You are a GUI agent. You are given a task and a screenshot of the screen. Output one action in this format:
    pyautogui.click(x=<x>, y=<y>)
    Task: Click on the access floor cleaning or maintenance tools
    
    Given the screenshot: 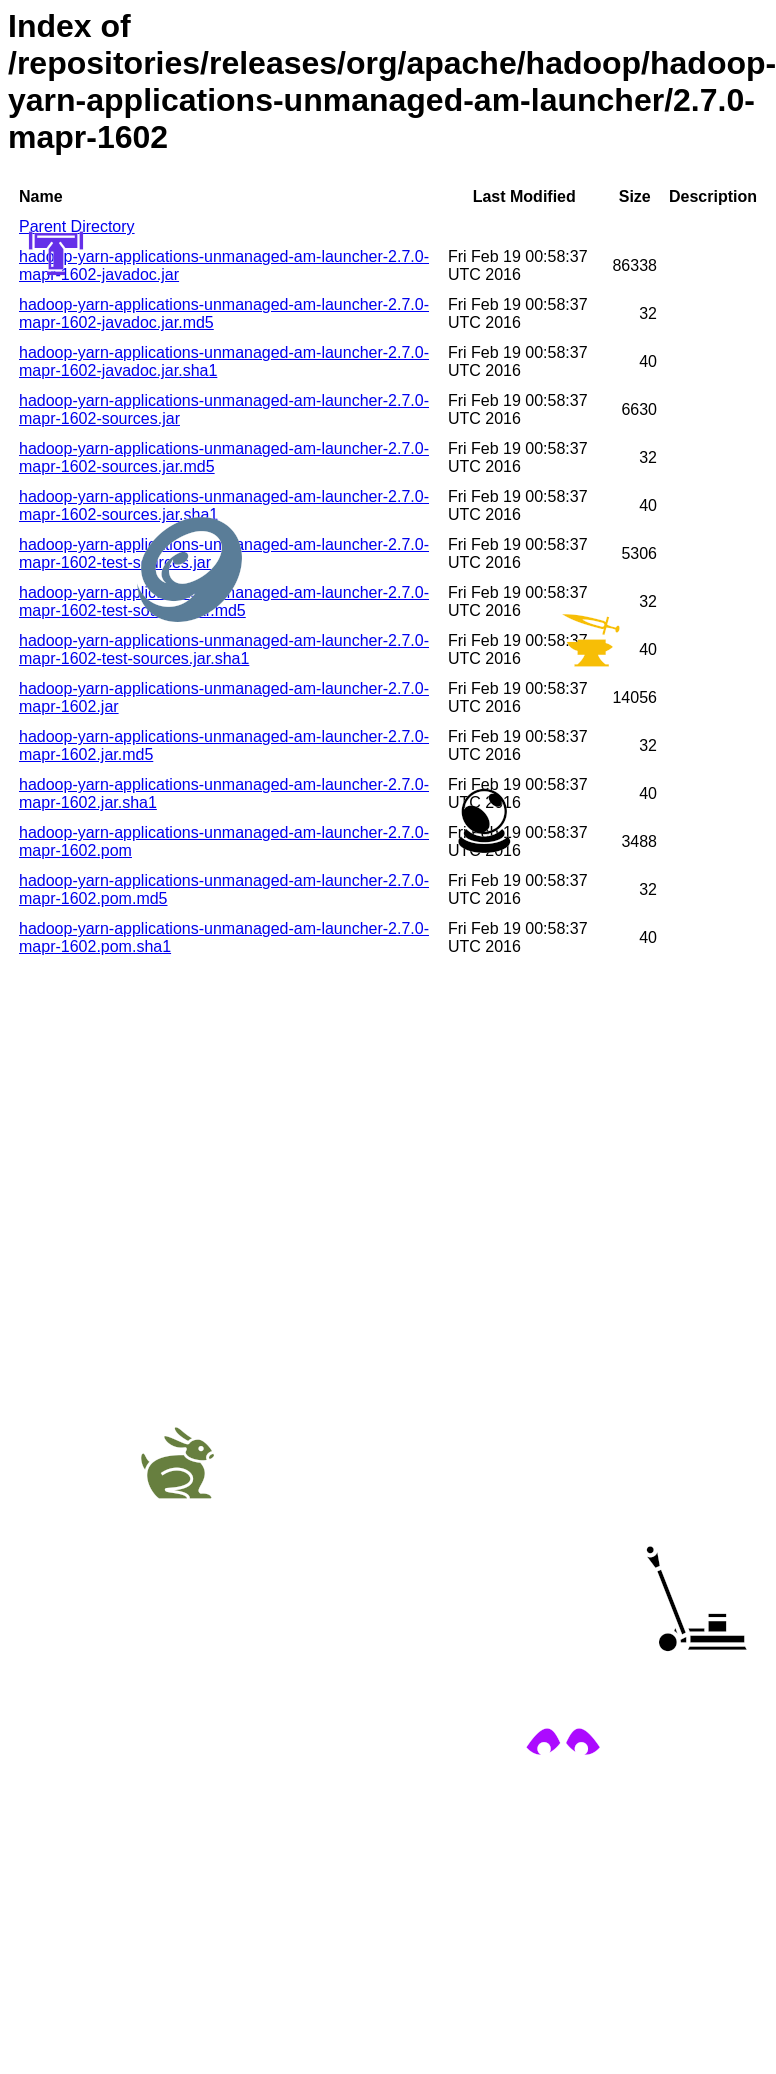 What is the action you would take?
    pyautogui.click(x=699, y=1597)
    